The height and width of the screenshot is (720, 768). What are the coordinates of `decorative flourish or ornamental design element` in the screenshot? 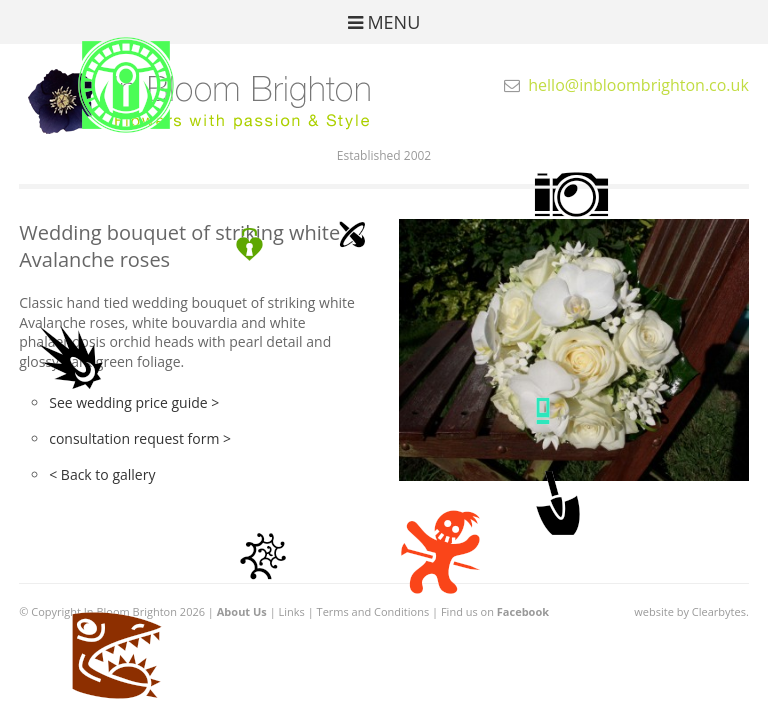 It's located at (263, 556).